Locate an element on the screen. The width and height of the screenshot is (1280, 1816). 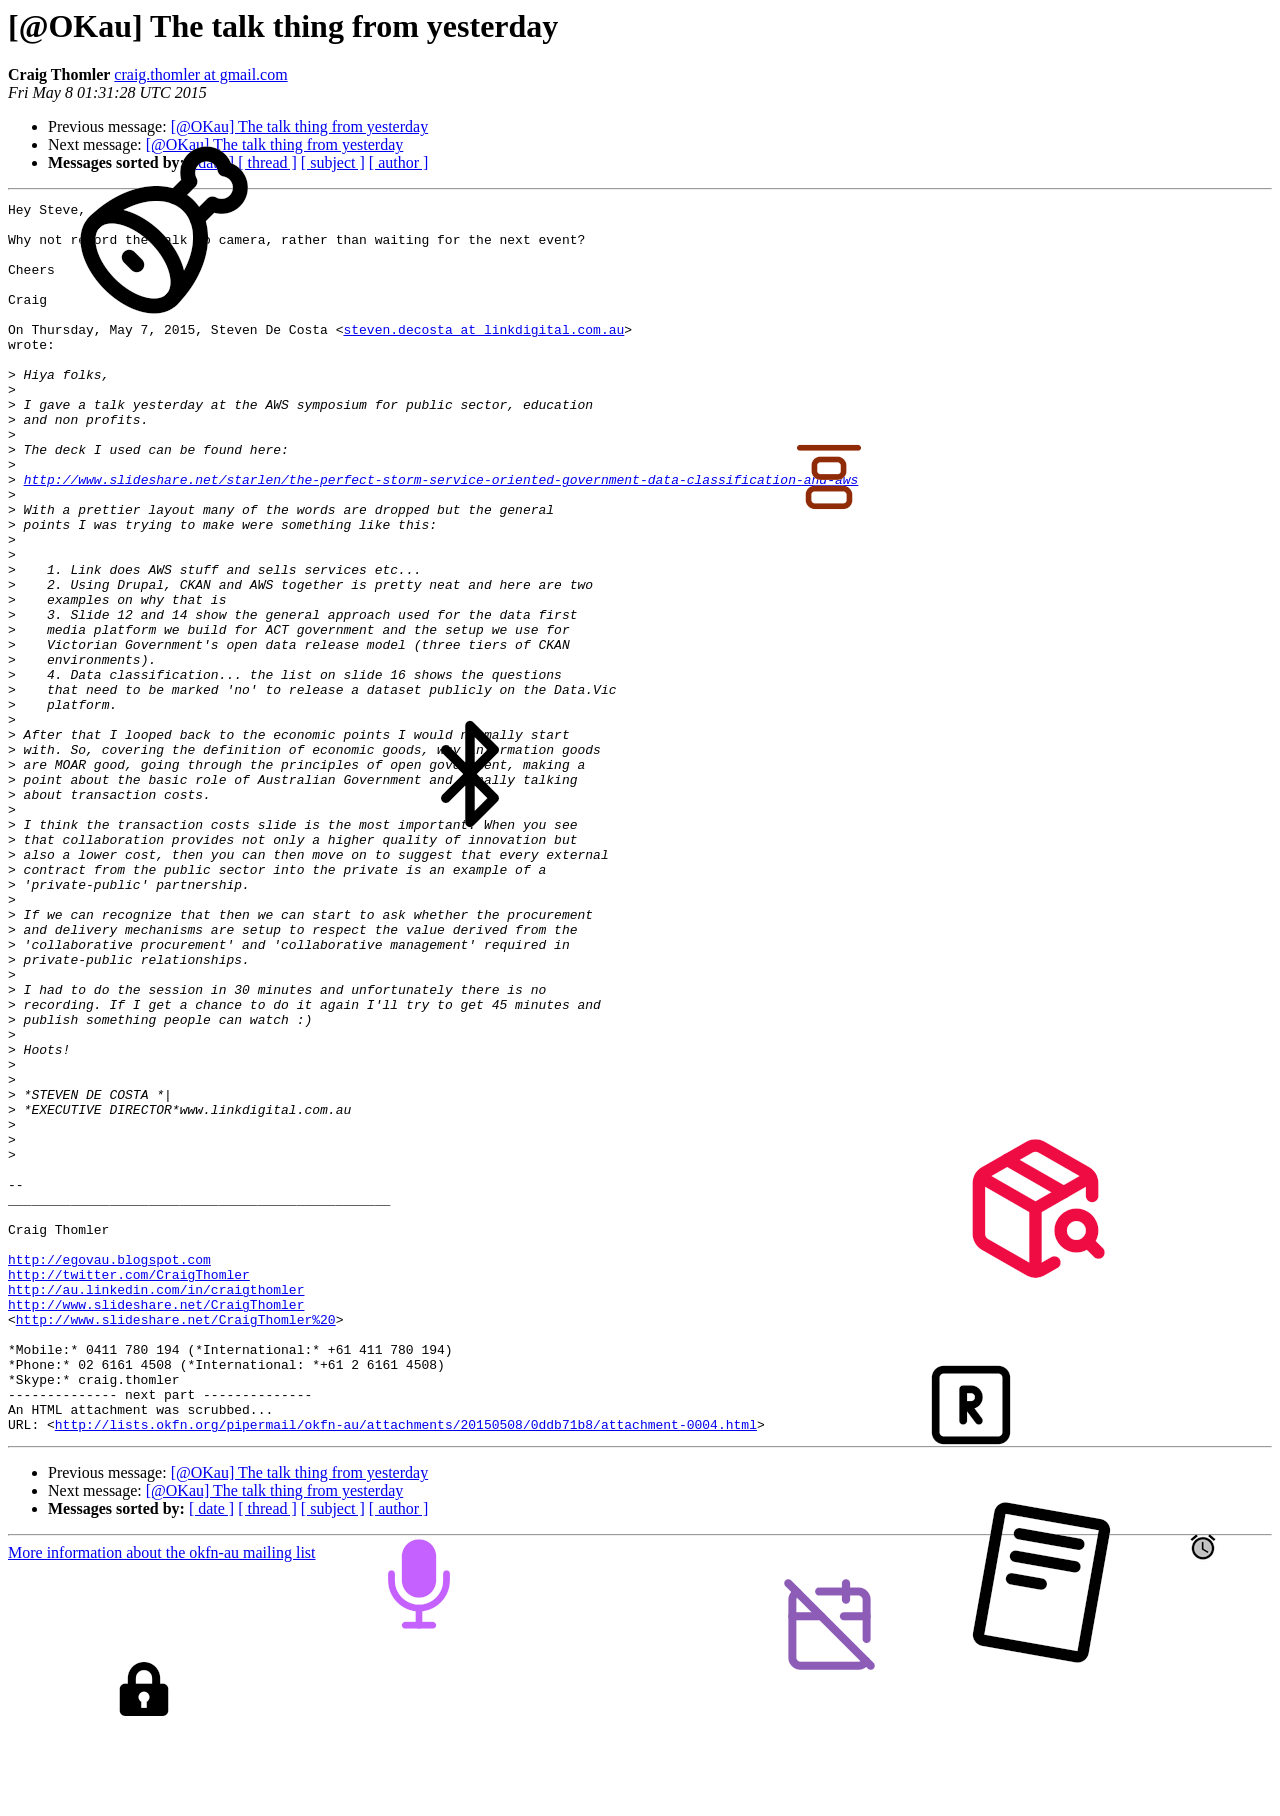
tap to start voice input is located at coordinates (419, 1584).